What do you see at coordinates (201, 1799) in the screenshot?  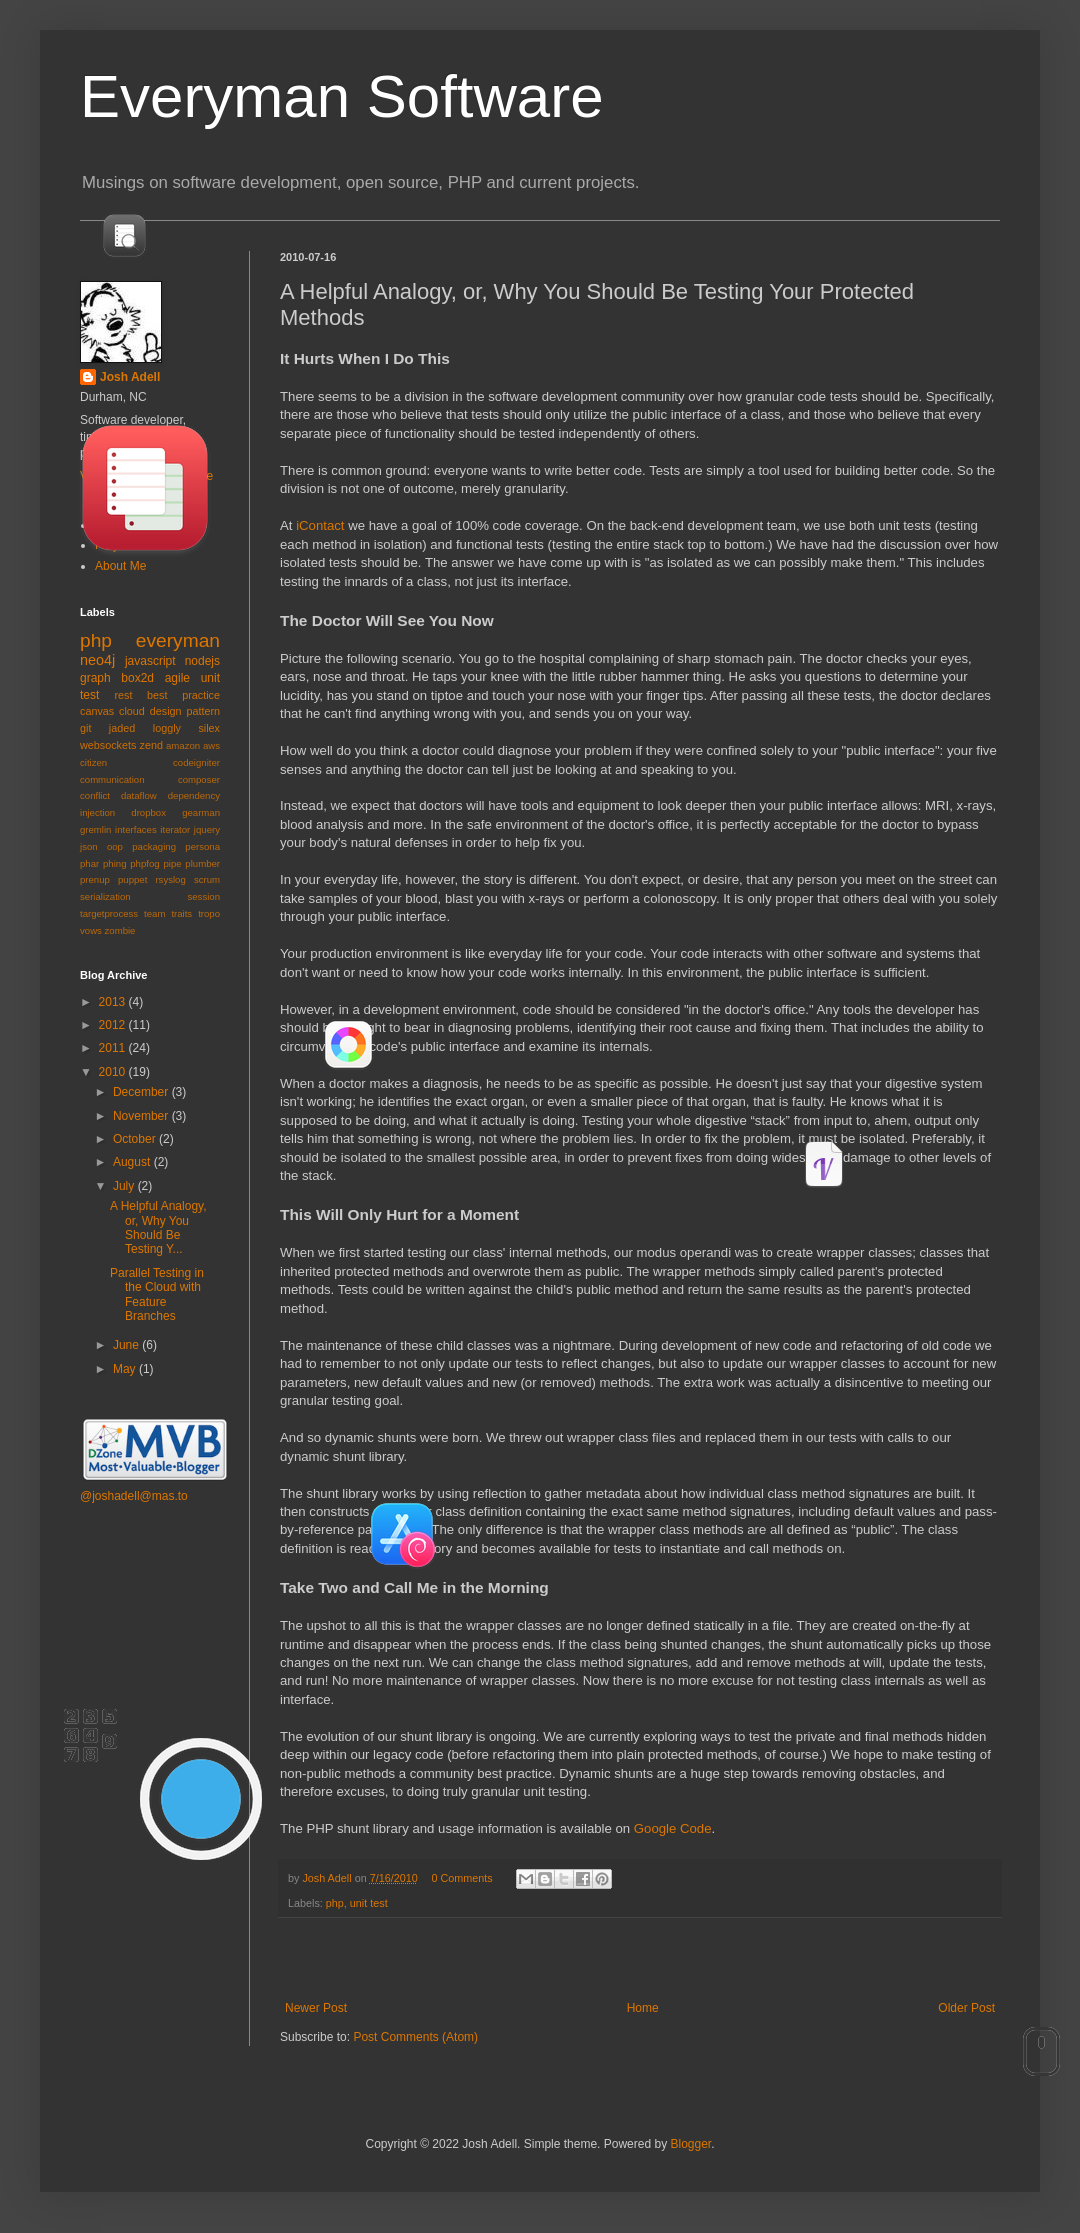 I see `indicates an active process or task in progress` at bounding box center [201, 1799].